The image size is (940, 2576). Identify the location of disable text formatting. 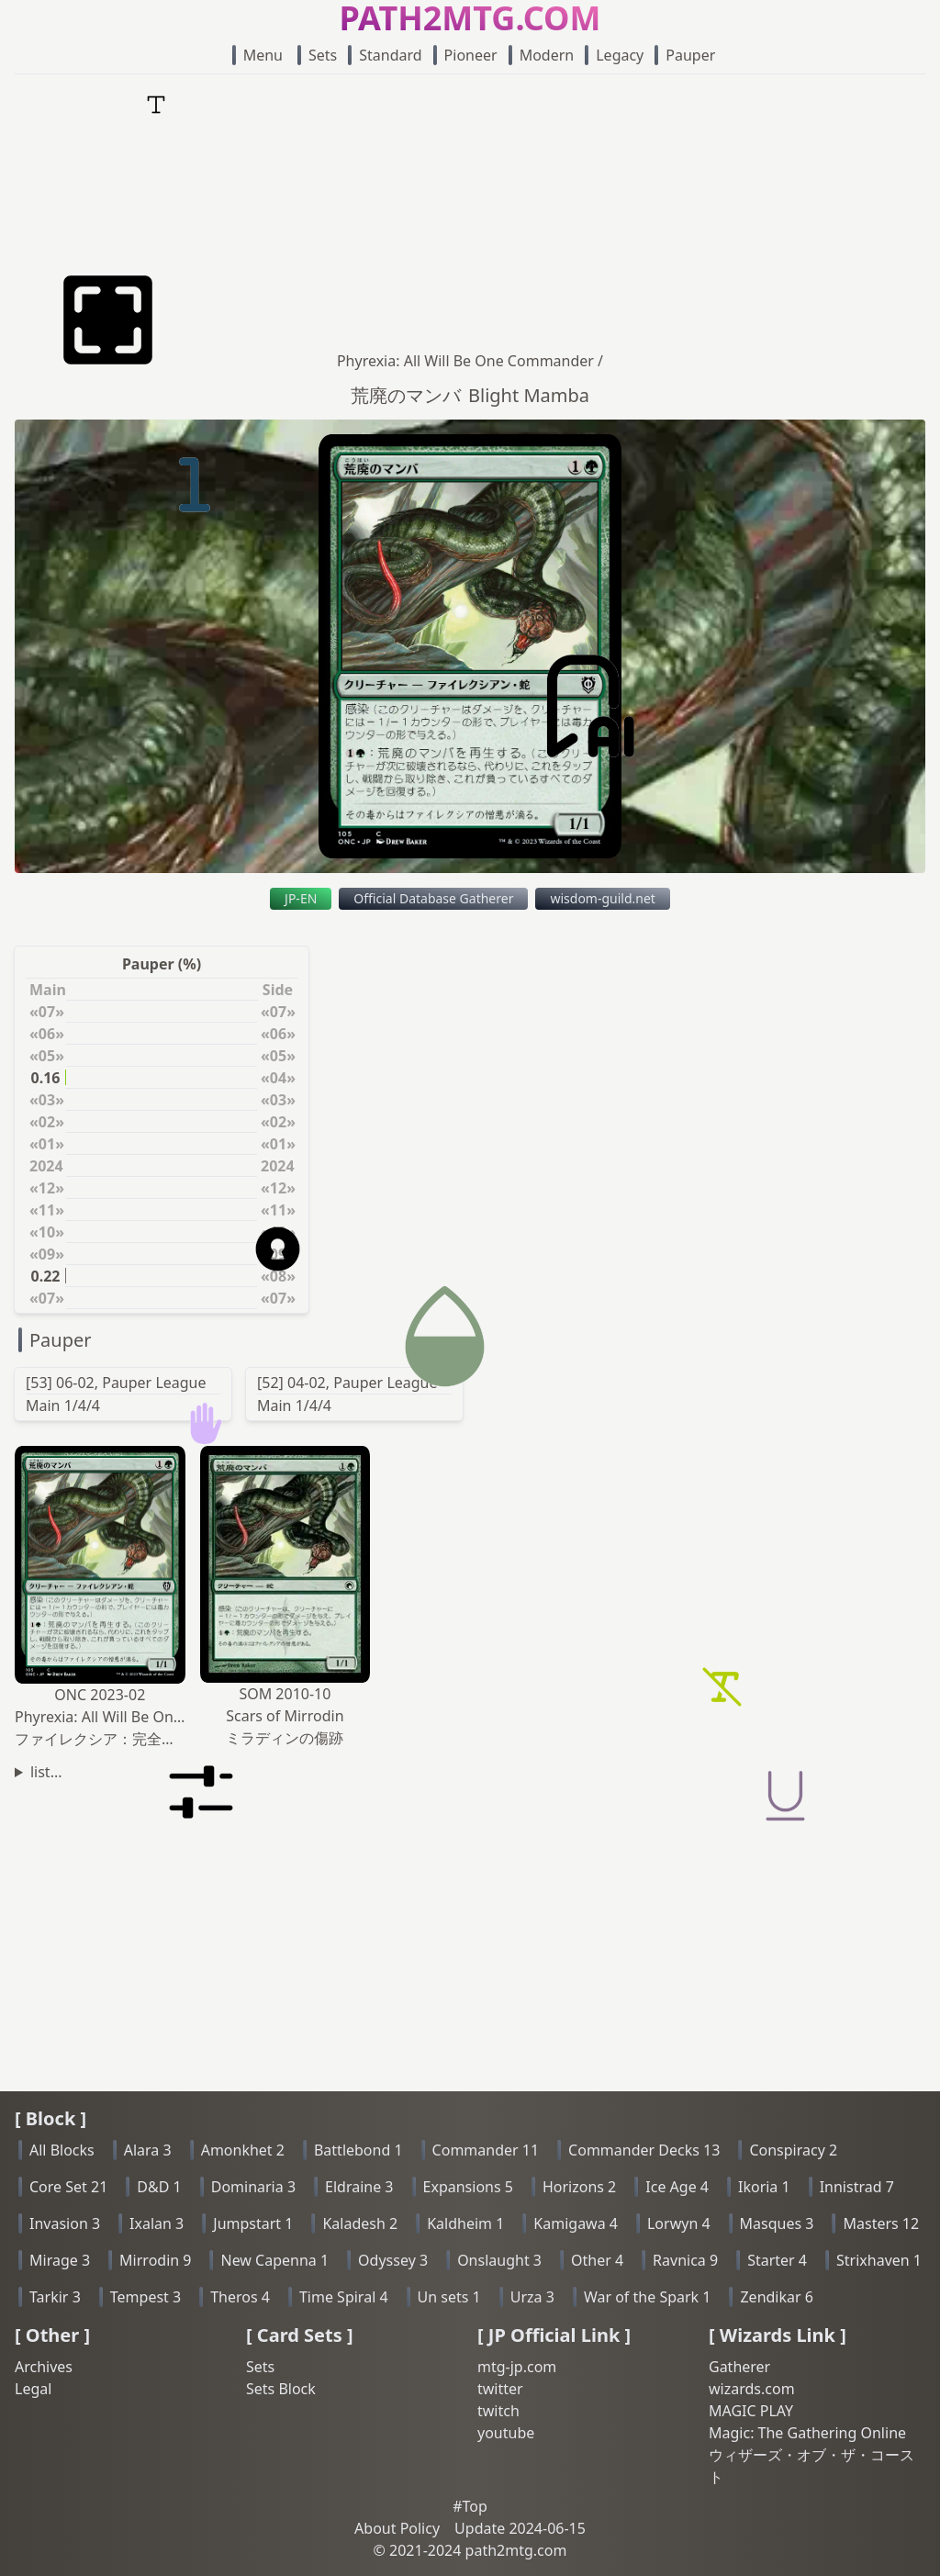
(722, 1686).